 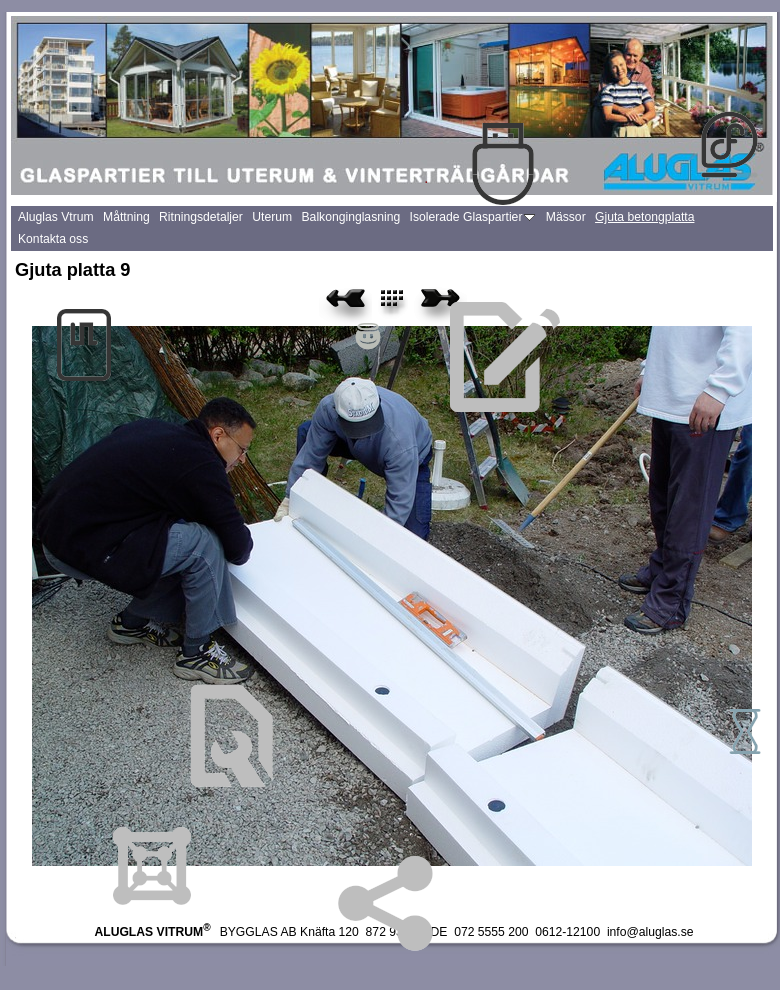 What do you see at coordinates (84, 345) in the screenshot?
I see `authenticate using a smartcard` at bounding box center [84, 345].